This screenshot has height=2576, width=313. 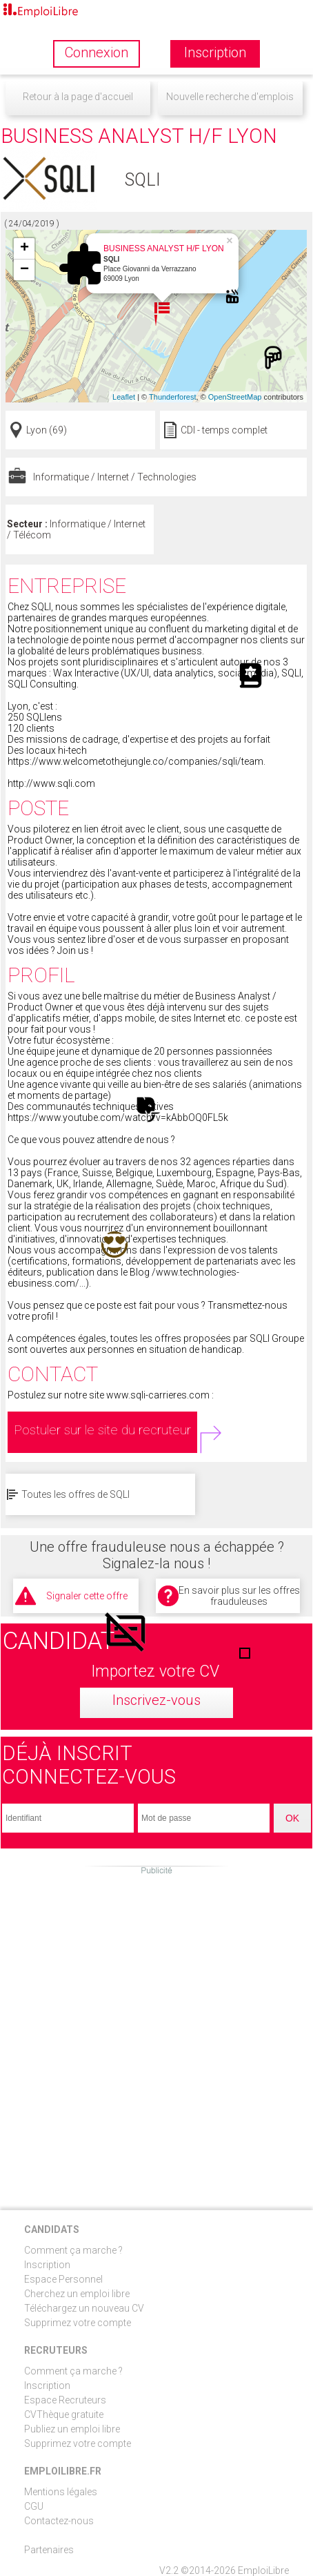 What do you see at coordinates (273, 358) in the screenshot?
I see `scroll down for more content` at bounding box center [273, 358].